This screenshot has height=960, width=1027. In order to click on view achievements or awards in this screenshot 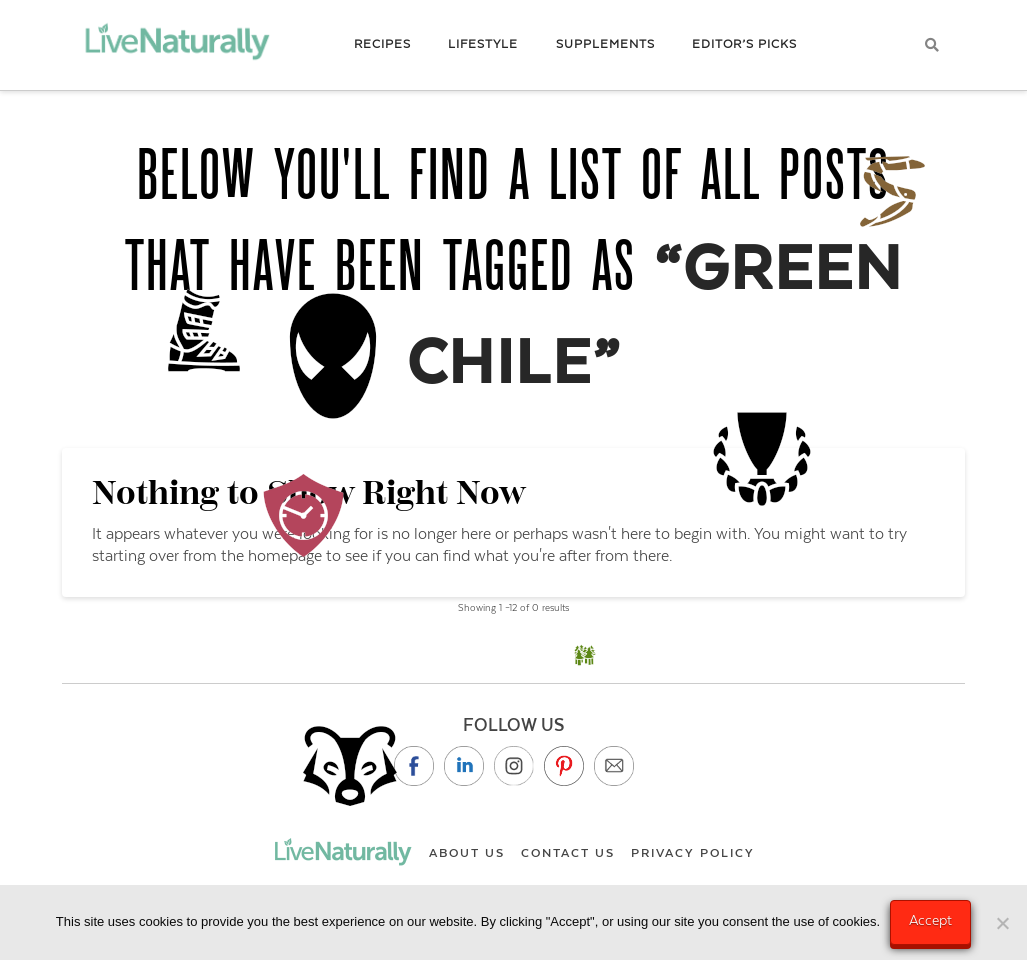, I will do `click(762, 457)`.